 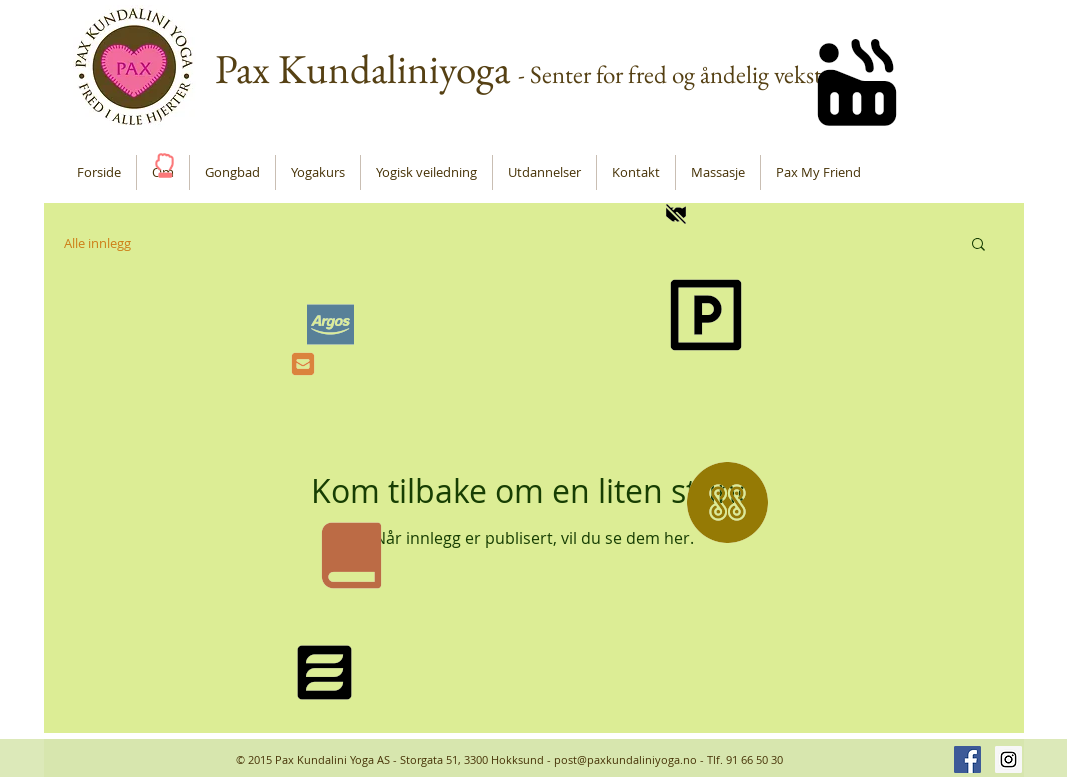 What do you see at coordinates (330, 324) in the screenshot?
I see `Argos retailer logo` at bounding box center [330, 324].